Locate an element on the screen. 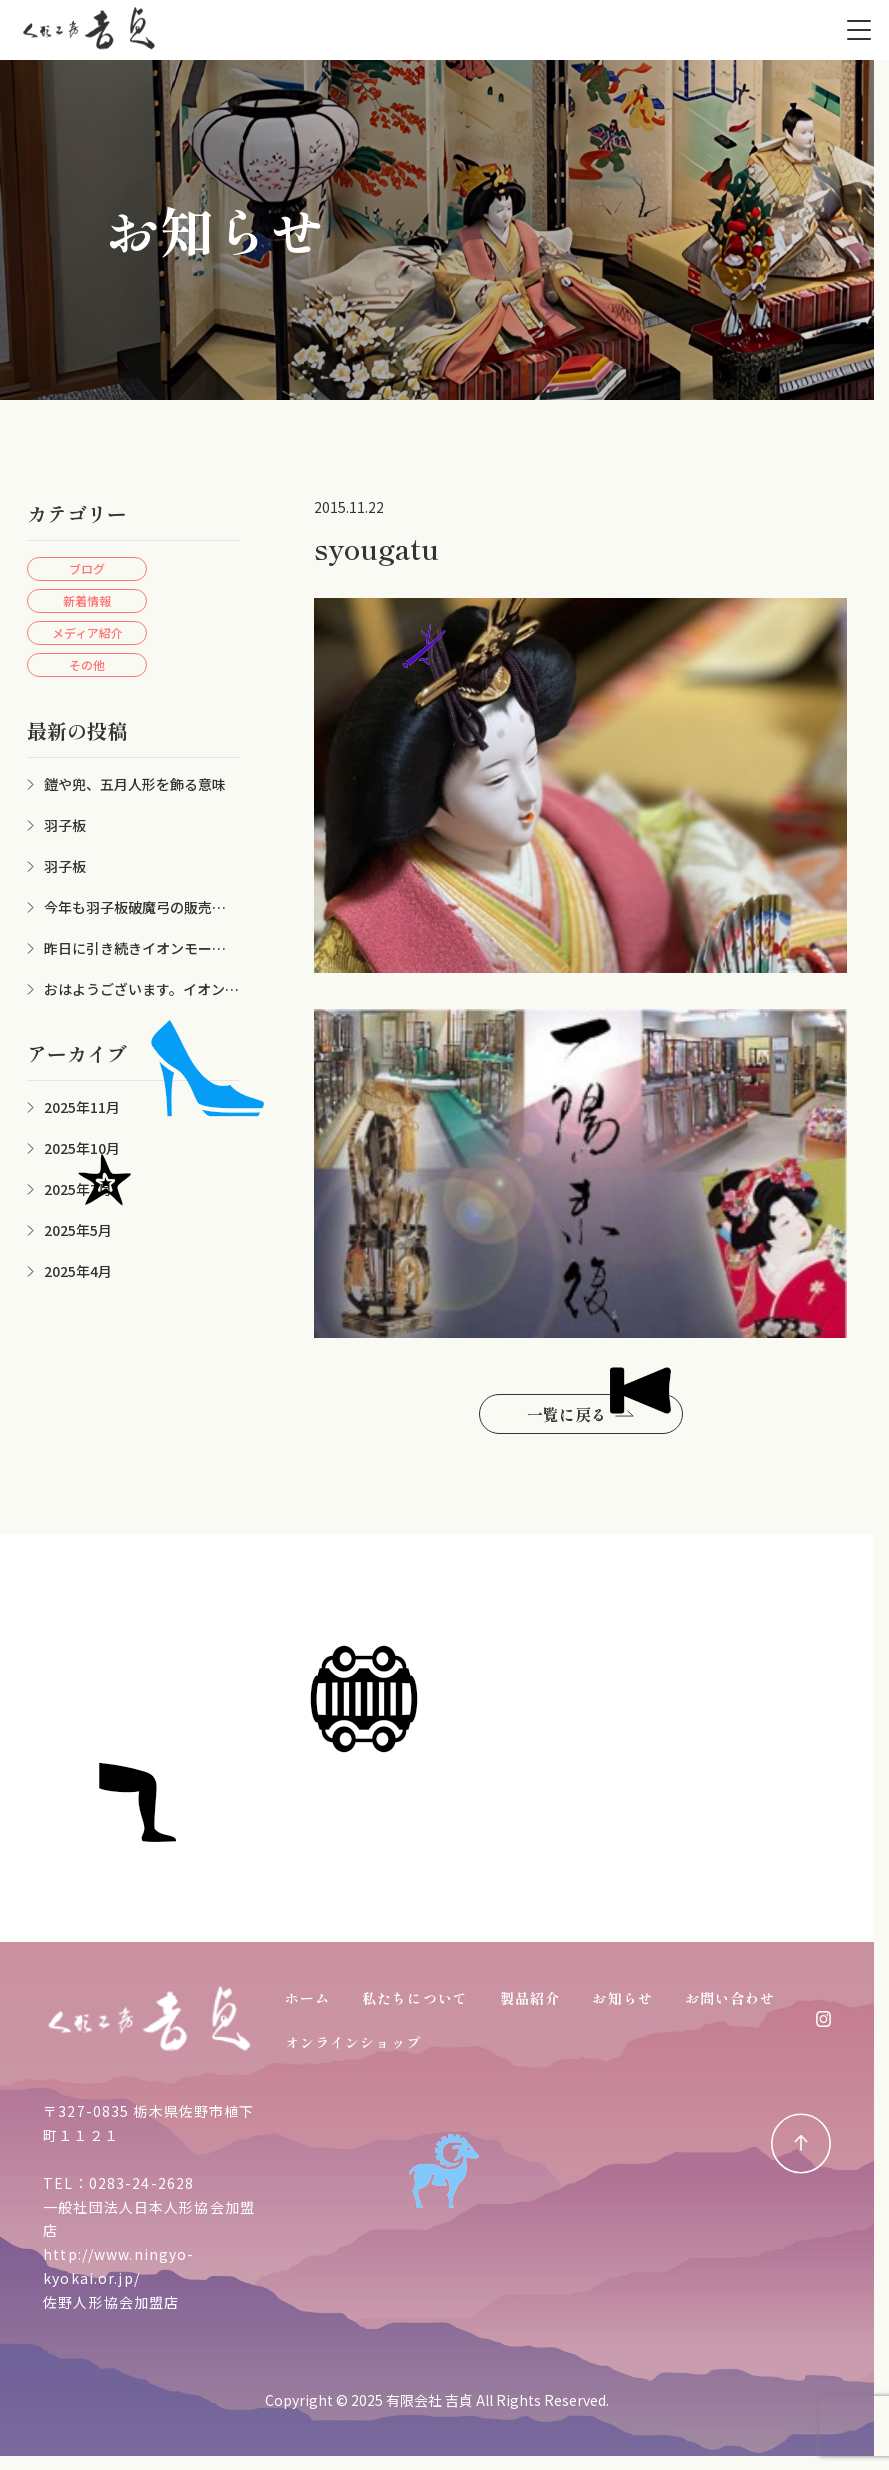 The image size is (889, 2470). go to previous track or media is located at coordinates (640, 1390).